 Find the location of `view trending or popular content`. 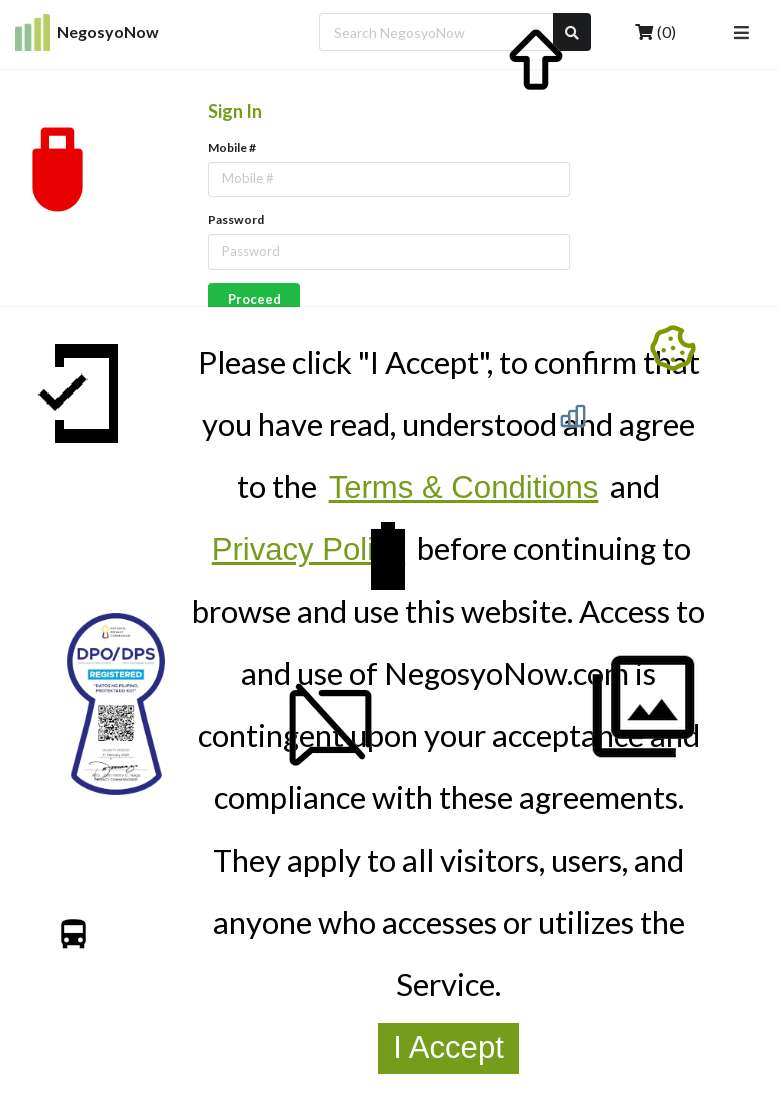

view trending or popular content is located at coordinates (573, 416).